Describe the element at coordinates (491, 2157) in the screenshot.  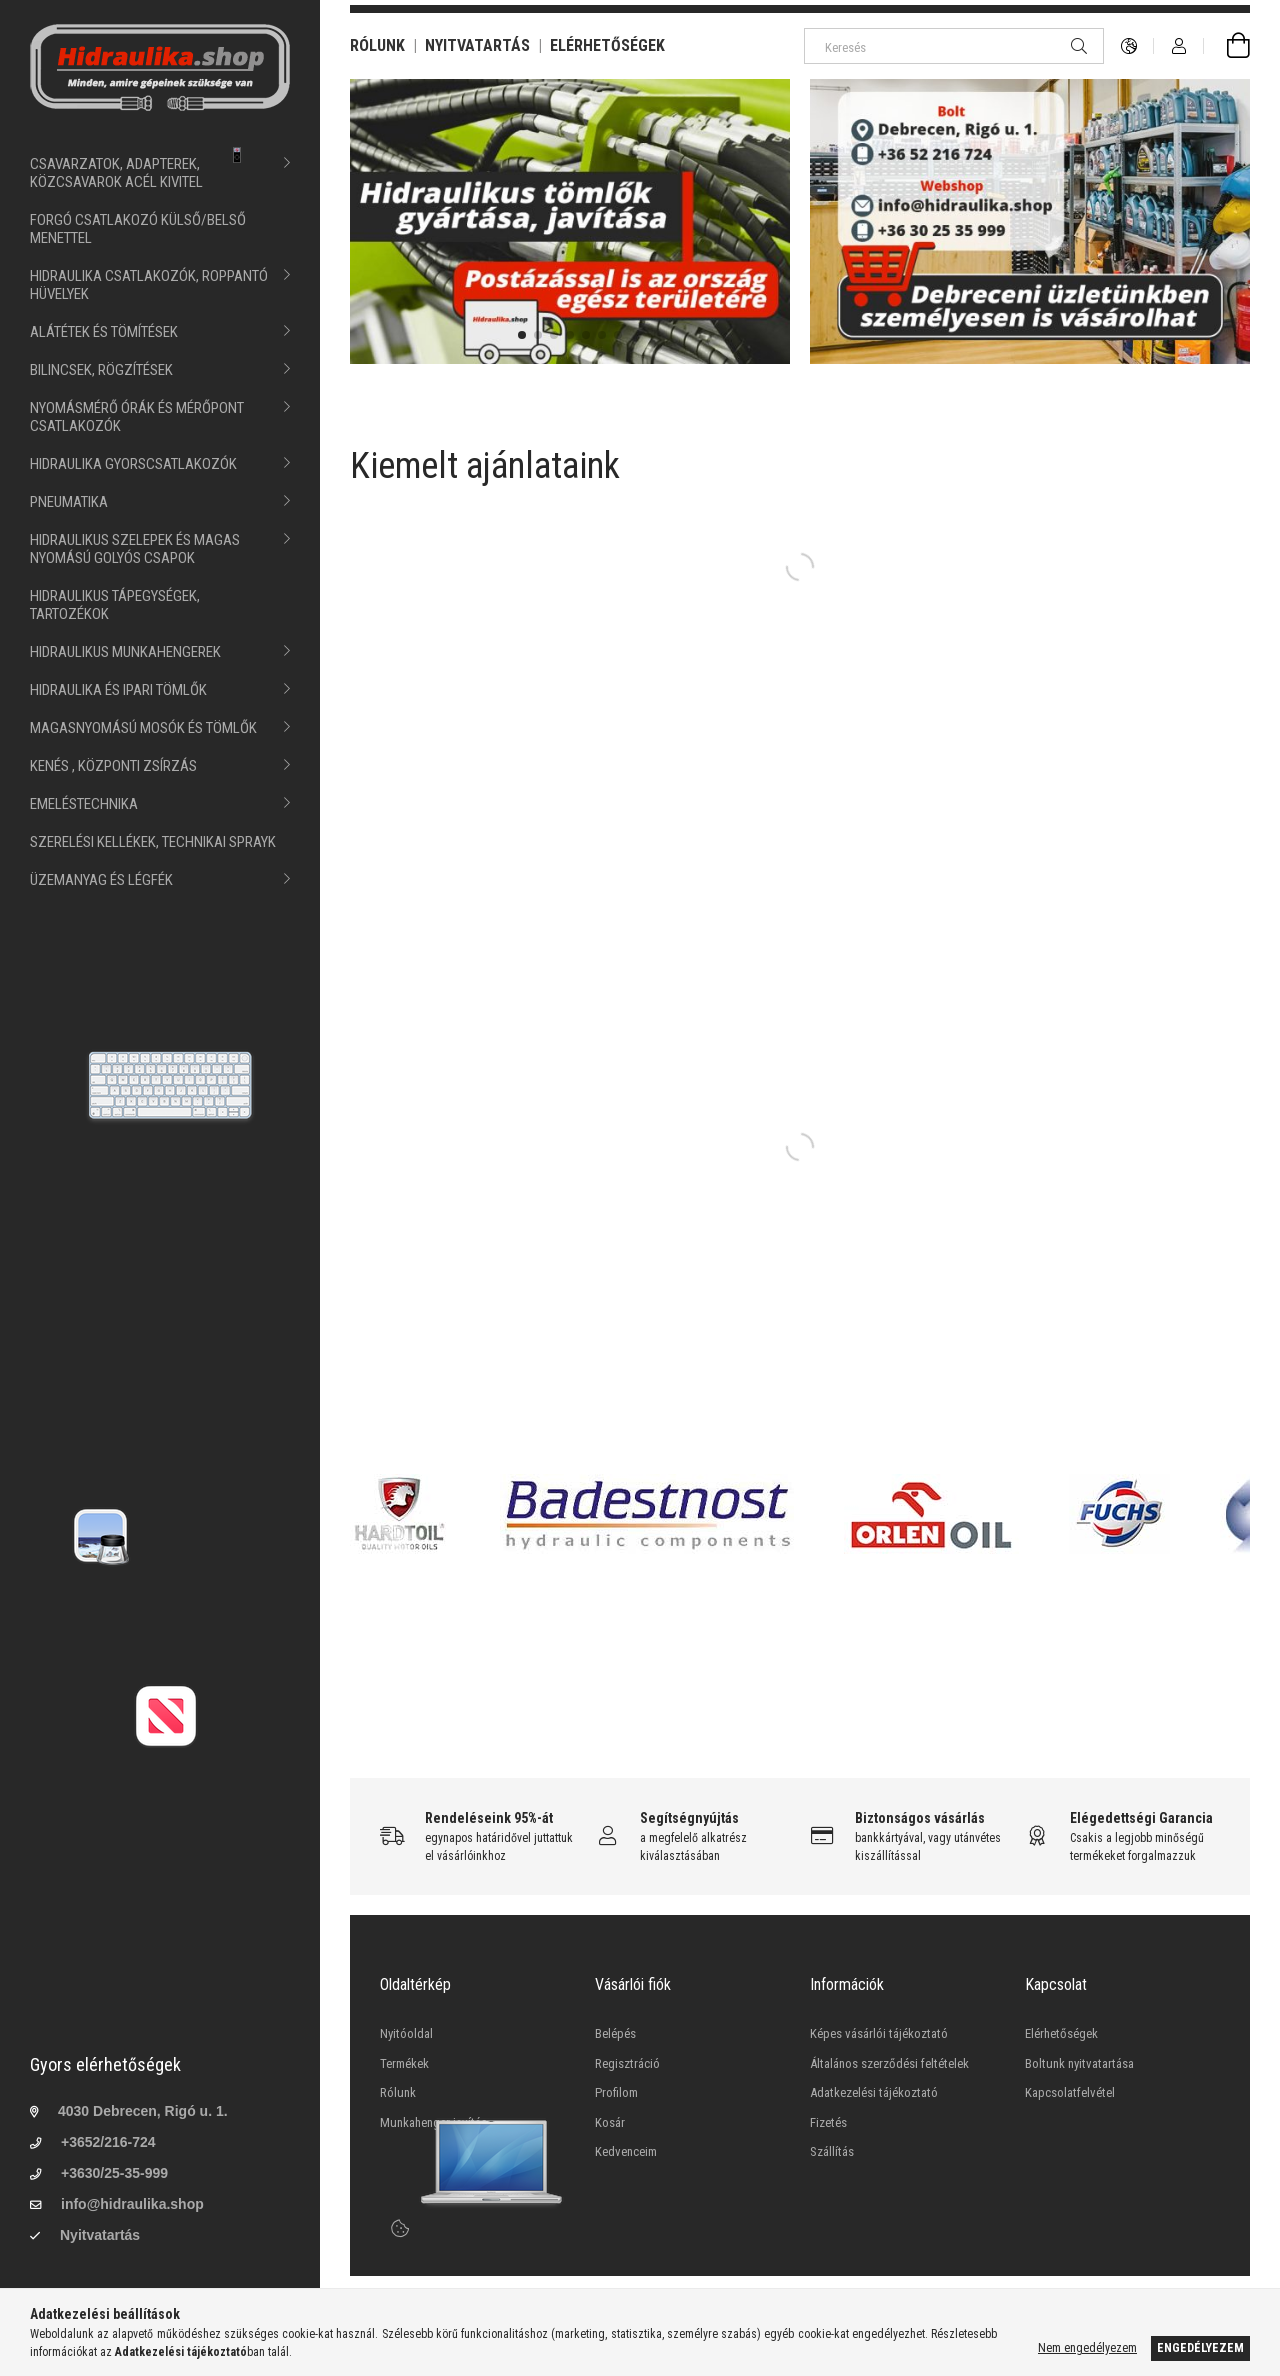
I see `represents a powerbook g4 laptop device` at that location.